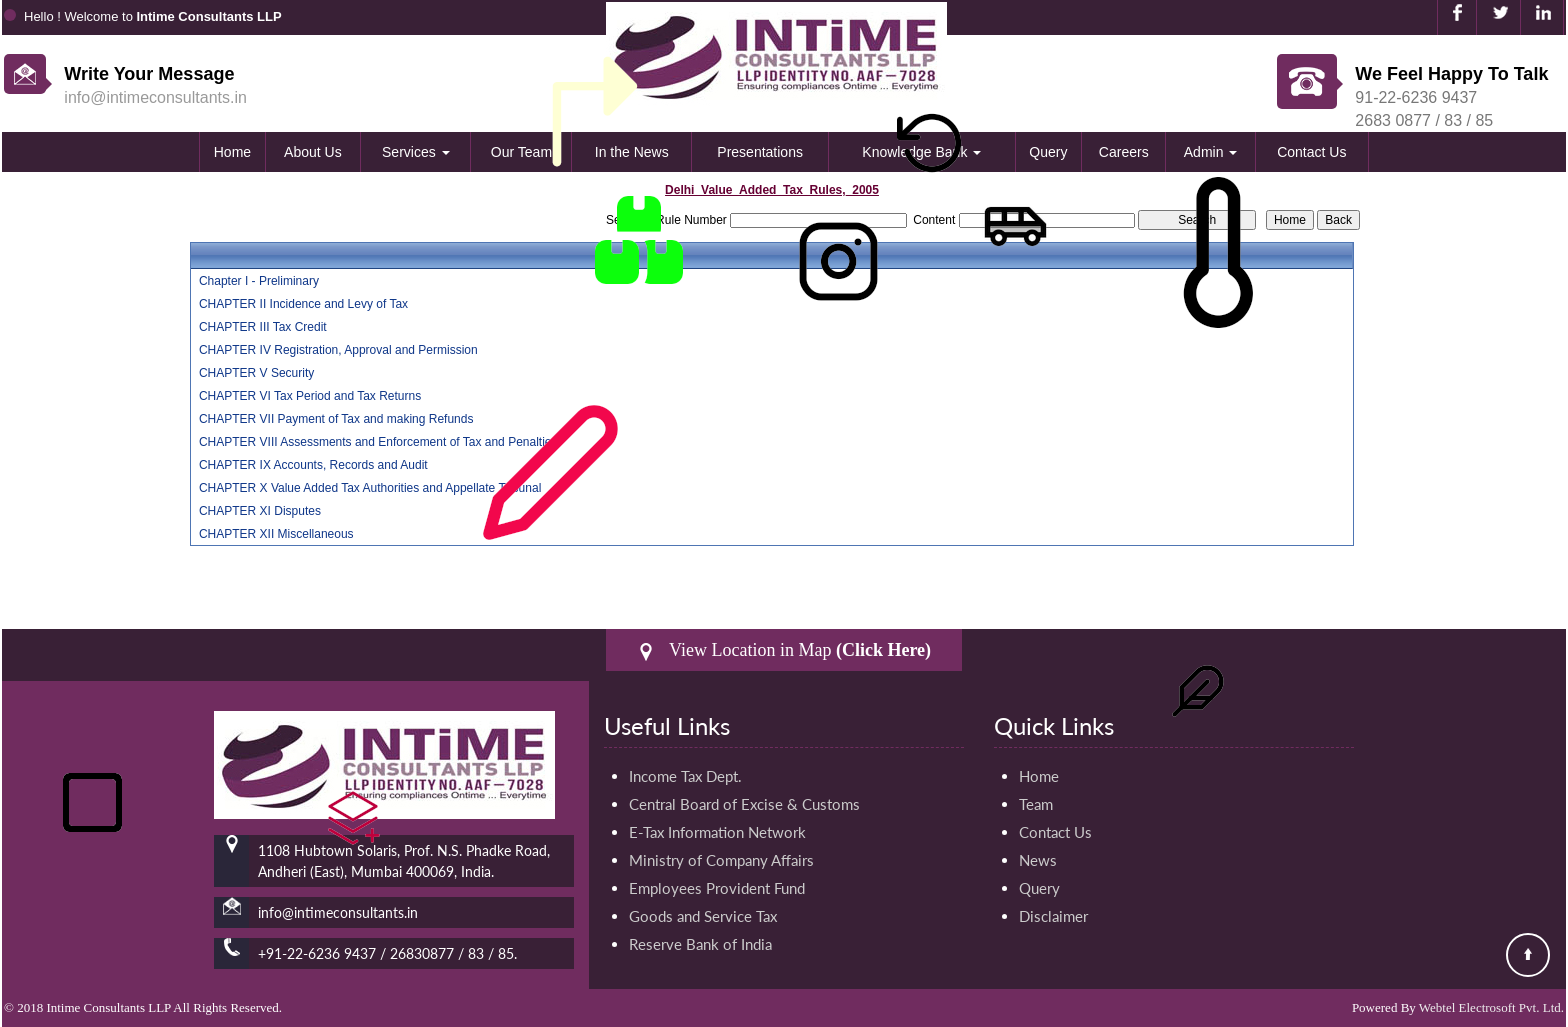  I want to click on add a new layer to the stack, so click(353, 818).